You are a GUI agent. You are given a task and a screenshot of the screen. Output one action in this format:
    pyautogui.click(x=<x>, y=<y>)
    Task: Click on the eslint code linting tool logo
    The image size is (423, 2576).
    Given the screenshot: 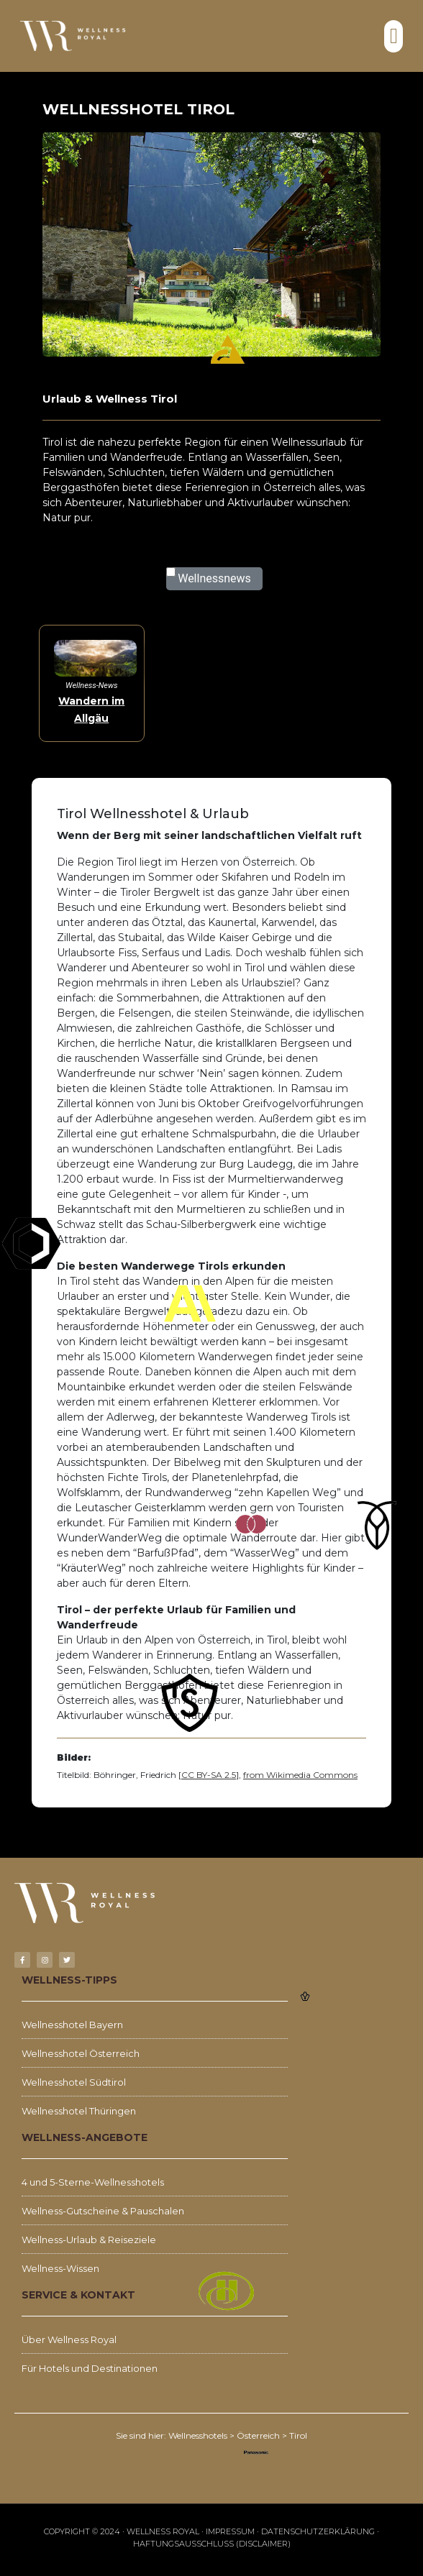 What is the action you would take?
    pyautogui.click(x=31, y=1243)
    